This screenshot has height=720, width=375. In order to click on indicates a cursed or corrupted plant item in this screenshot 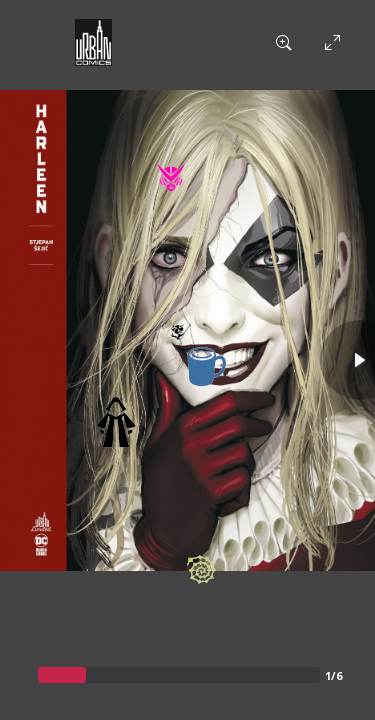, I will do `click(178, 332)`.